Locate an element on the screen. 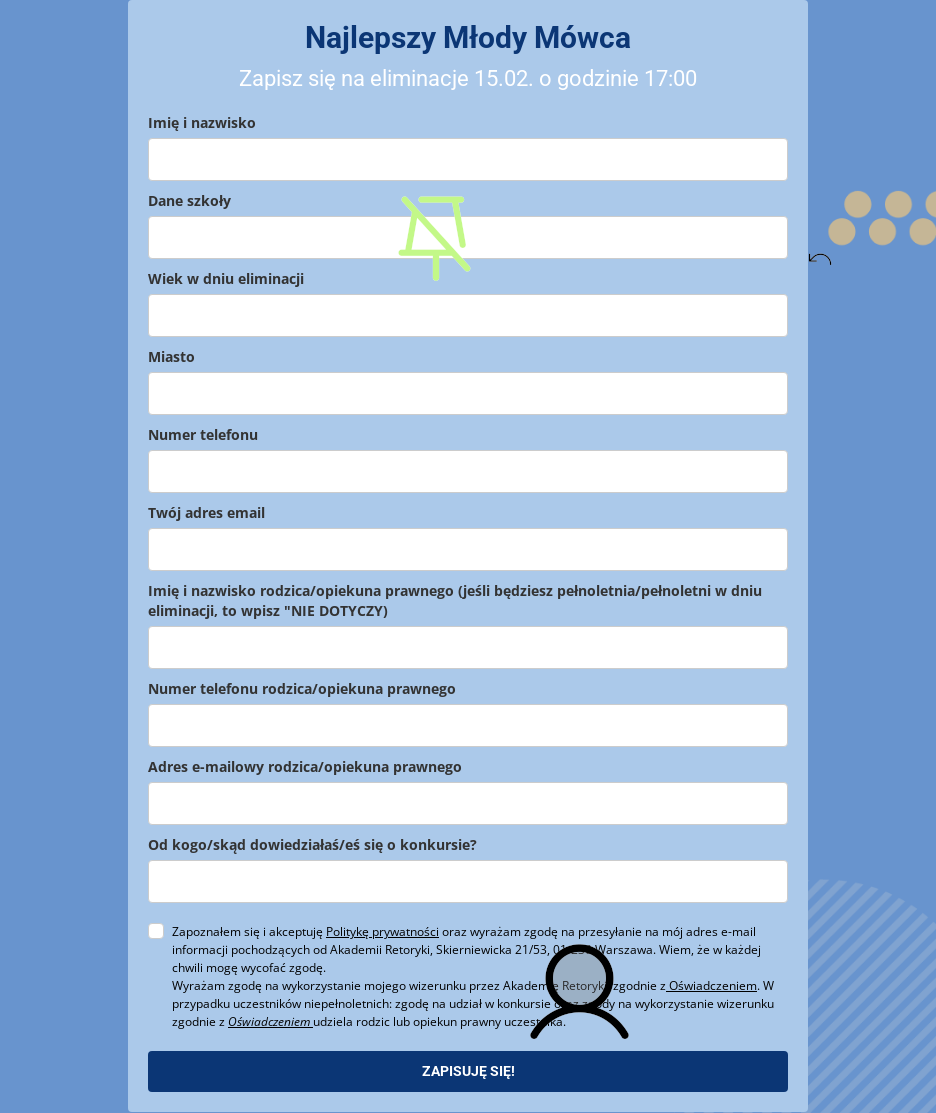  view your profile is located at coordinates (579, 993).